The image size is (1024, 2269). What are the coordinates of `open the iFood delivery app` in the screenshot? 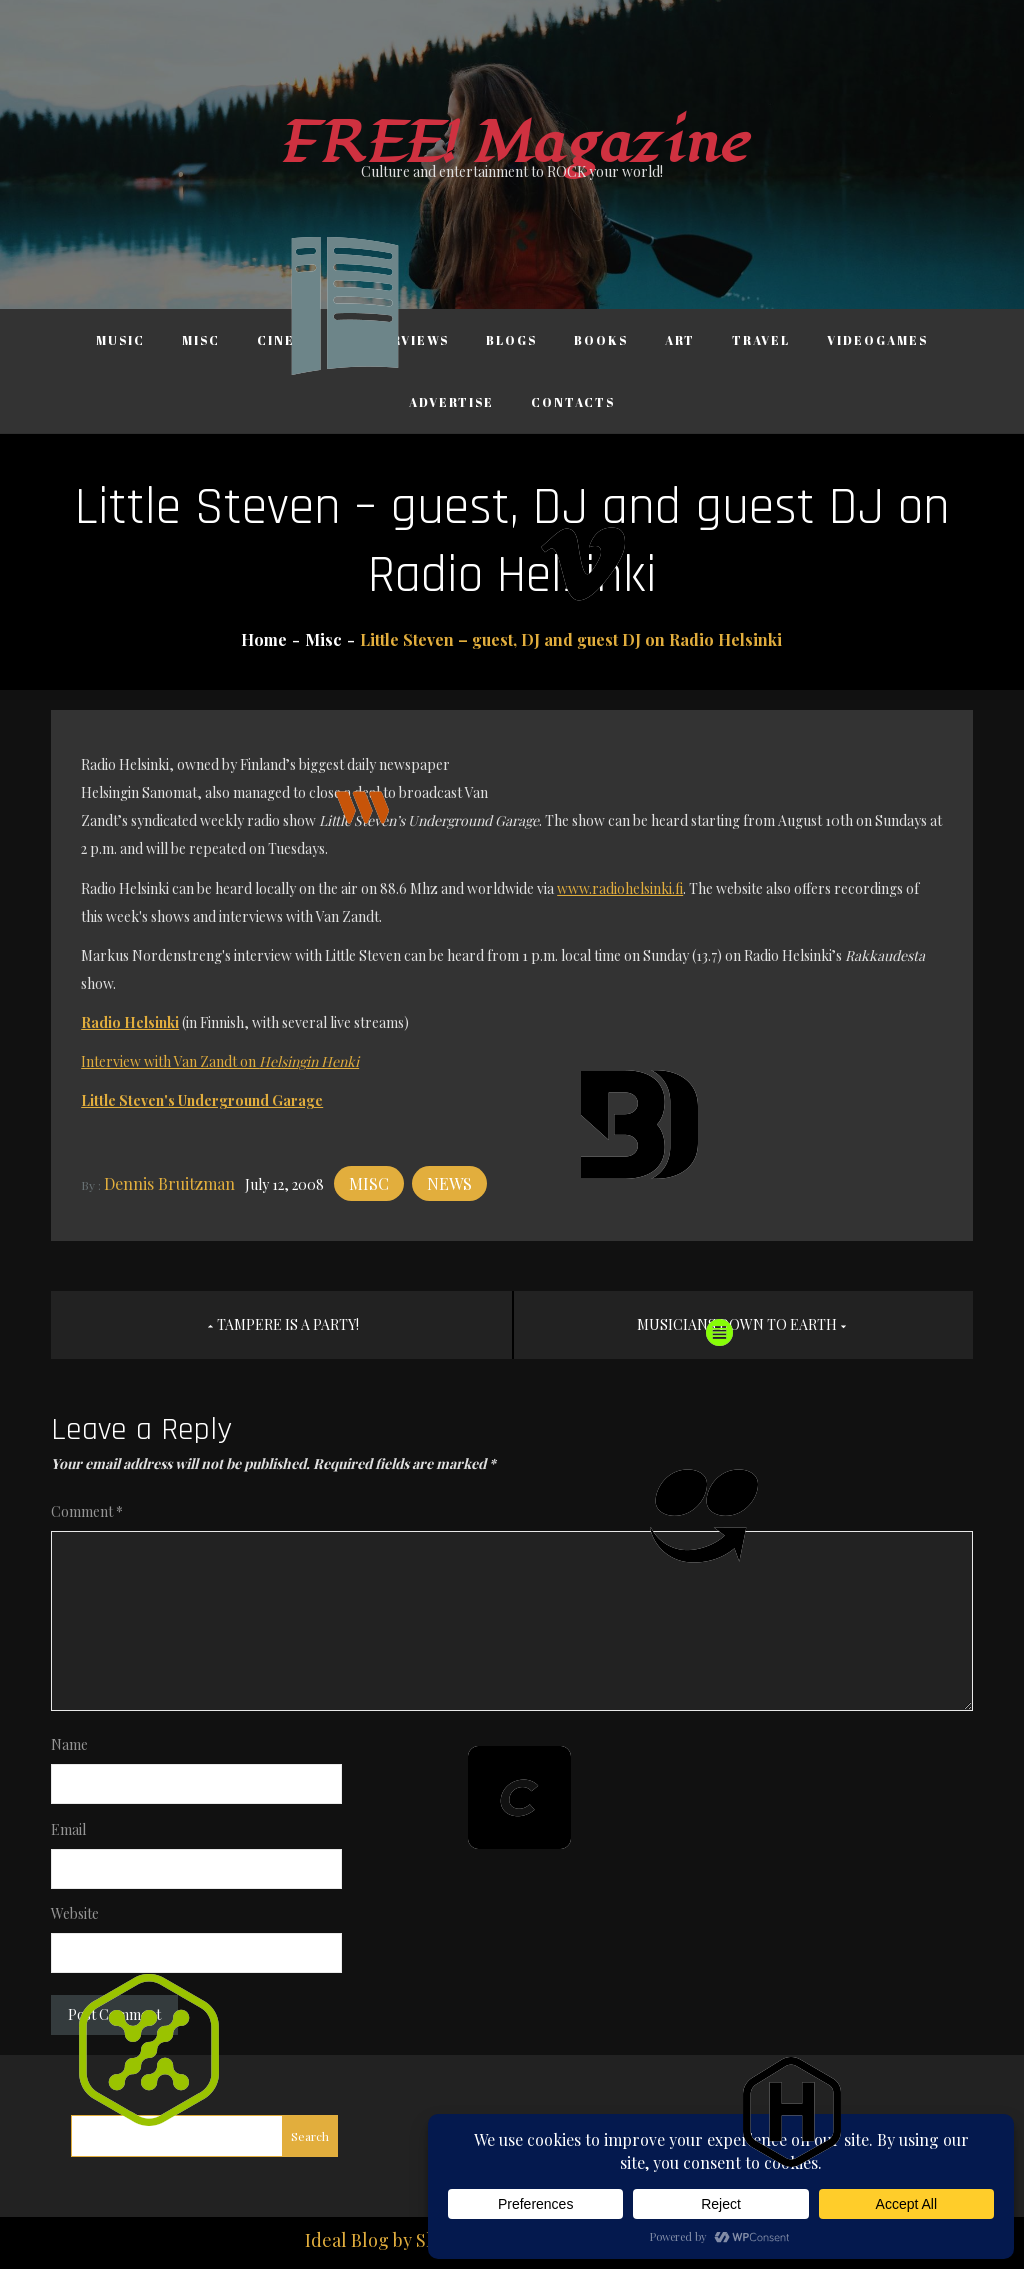 It's located at (704, 1516).